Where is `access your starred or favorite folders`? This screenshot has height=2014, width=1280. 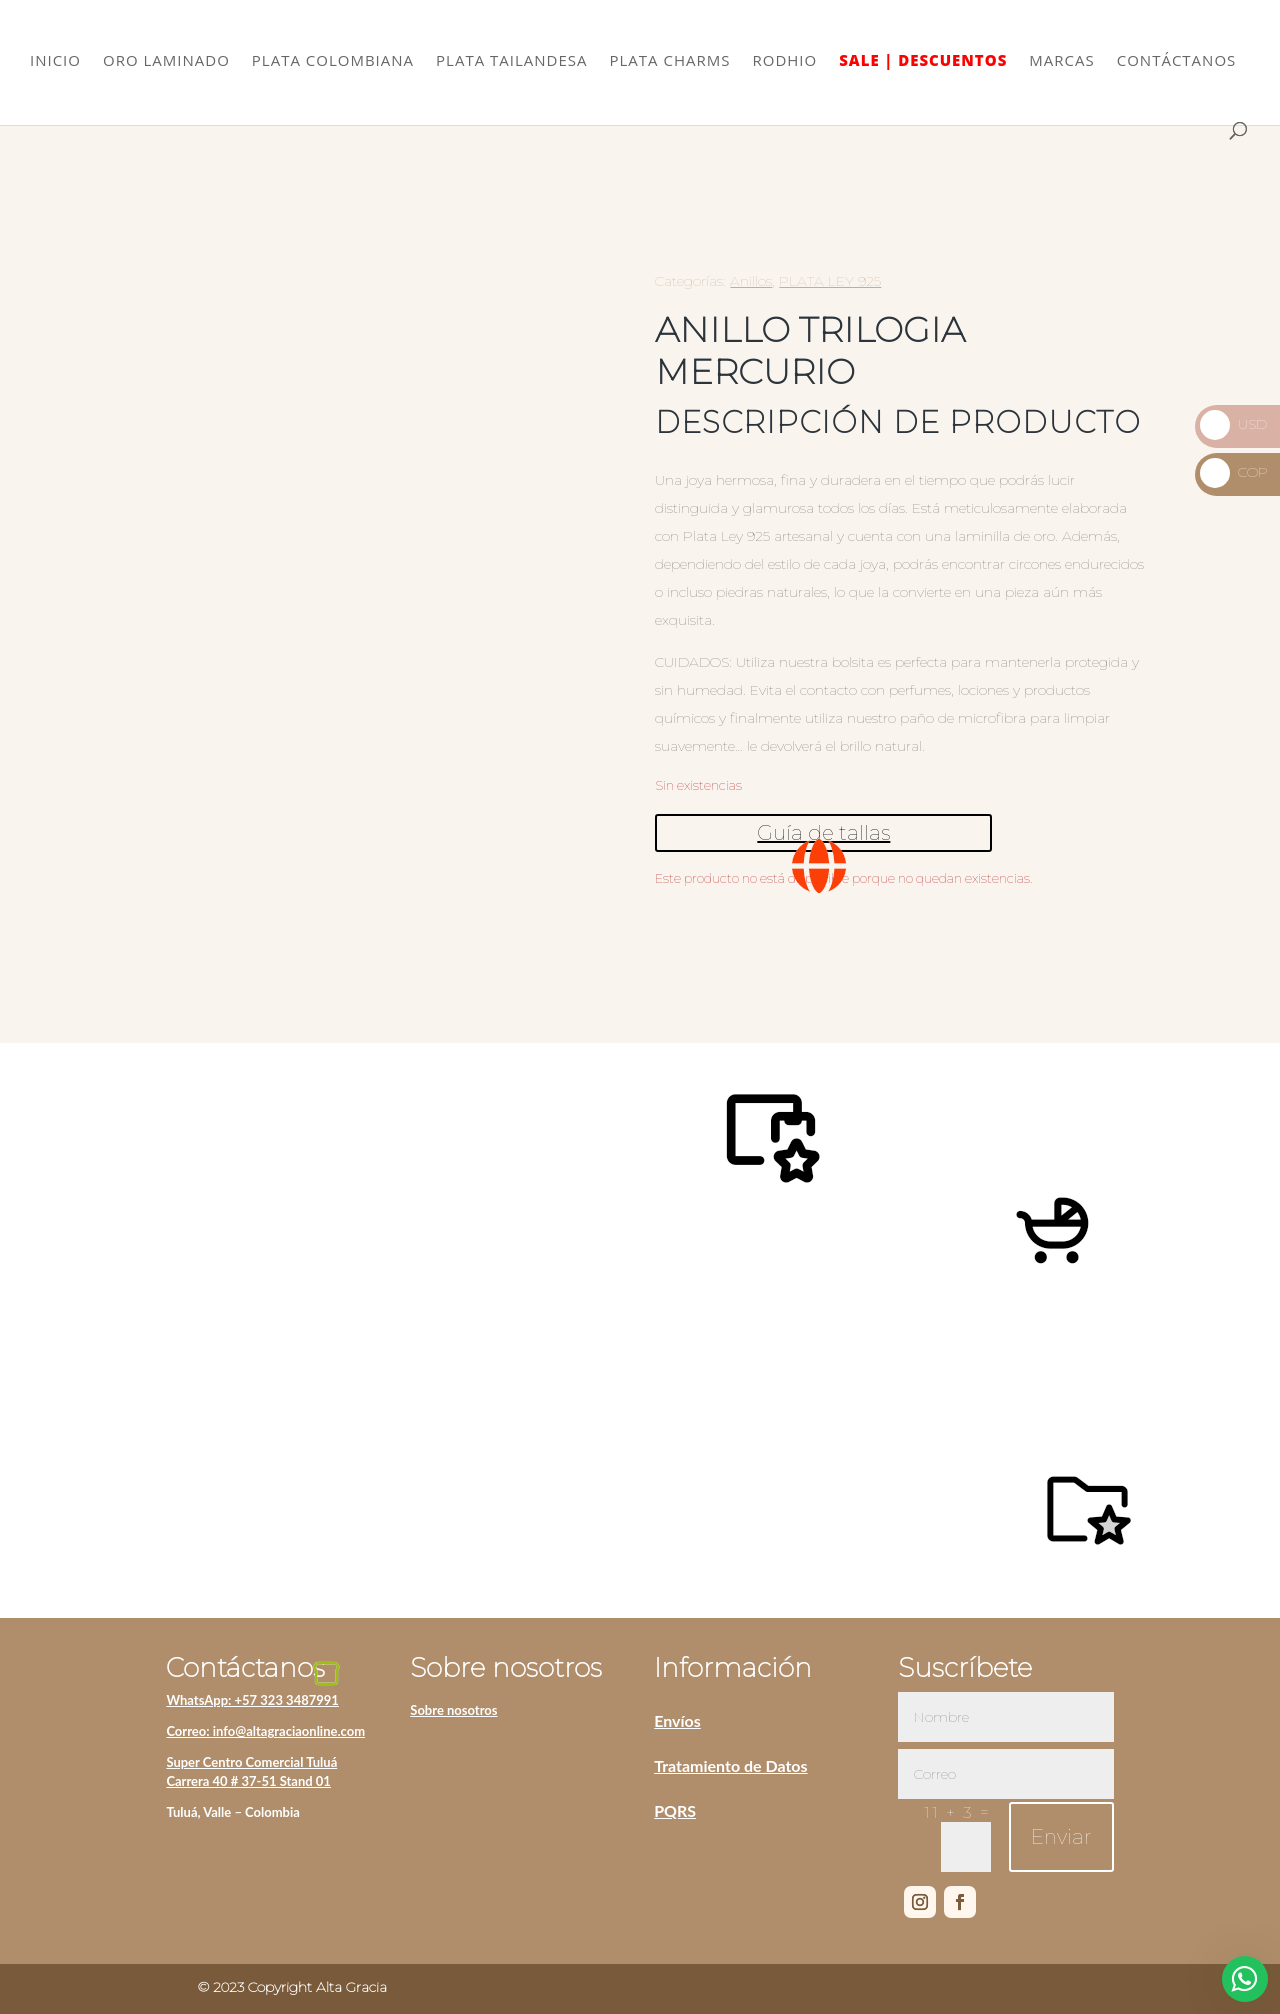 access your starred or favorite folders is located at coordinates (1087, 1507).